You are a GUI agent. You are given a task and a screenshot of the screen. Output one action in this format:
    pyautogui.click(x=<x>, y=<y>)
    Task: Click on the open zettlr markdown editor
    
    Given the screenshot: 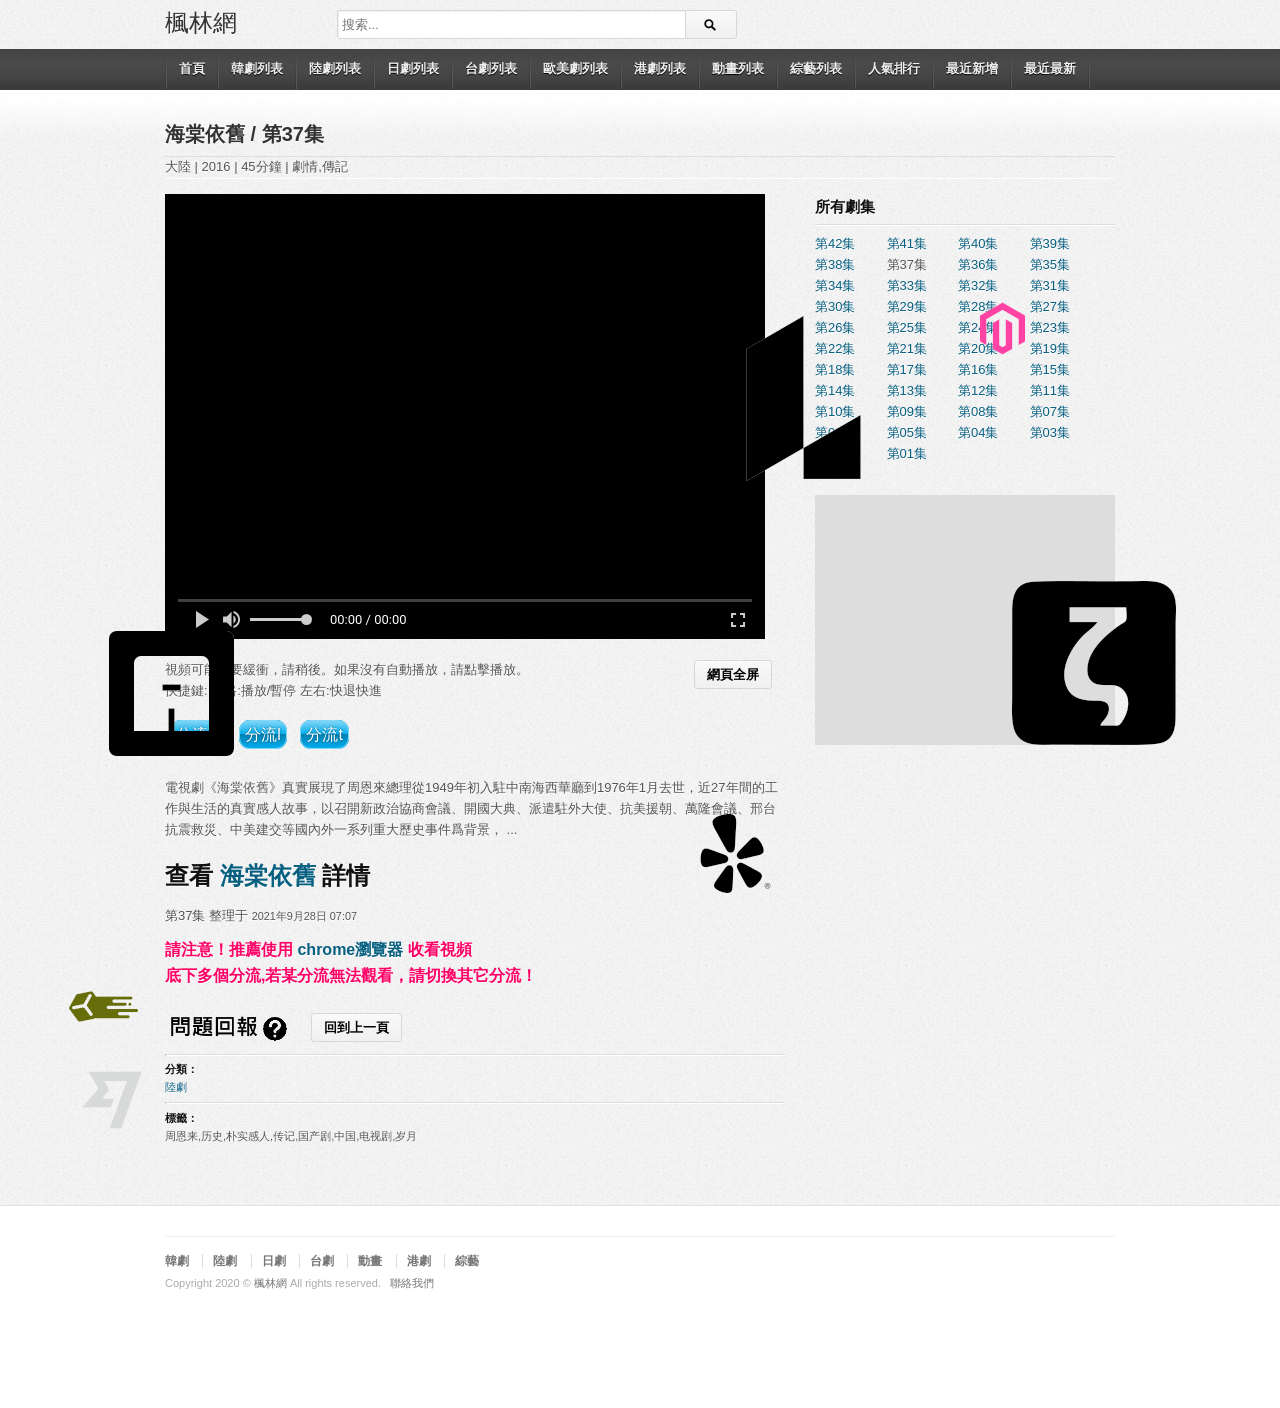 What is the action you would take?
    pyautogui.click(x=1094, y=663)
    